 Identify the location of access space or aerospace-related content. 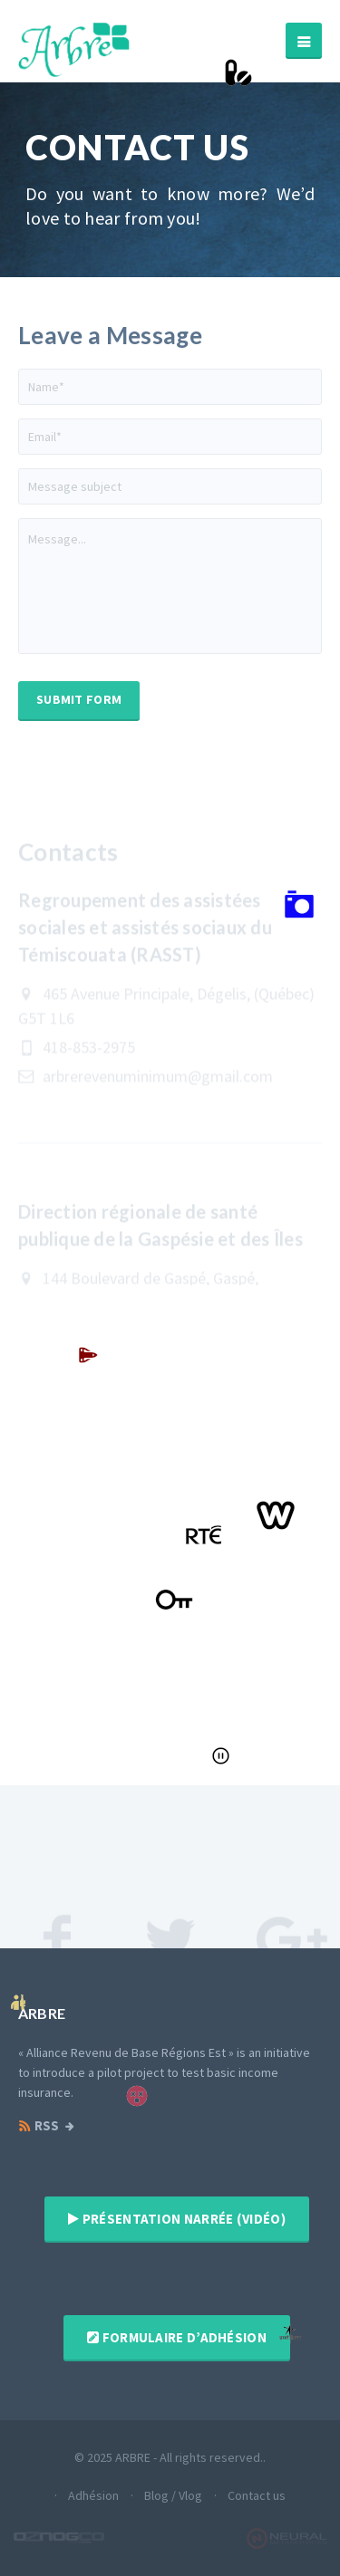
(89, 1355).